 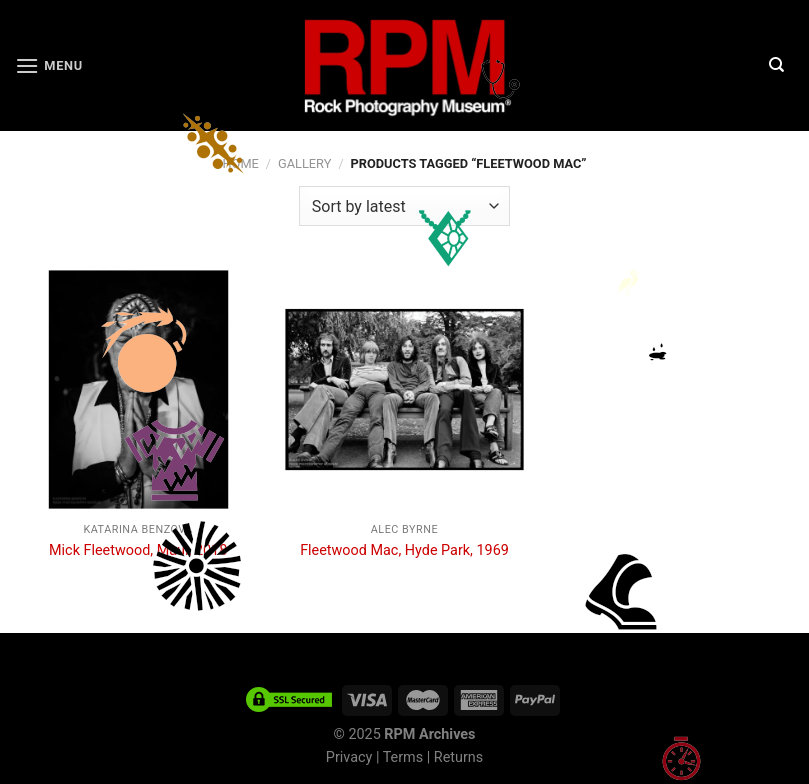 What do you see at coordinates (197, 566) in the screenshot?
I see `dandelion flower icon for nature or garden-themed game elements` at bounding box center [197, 566].